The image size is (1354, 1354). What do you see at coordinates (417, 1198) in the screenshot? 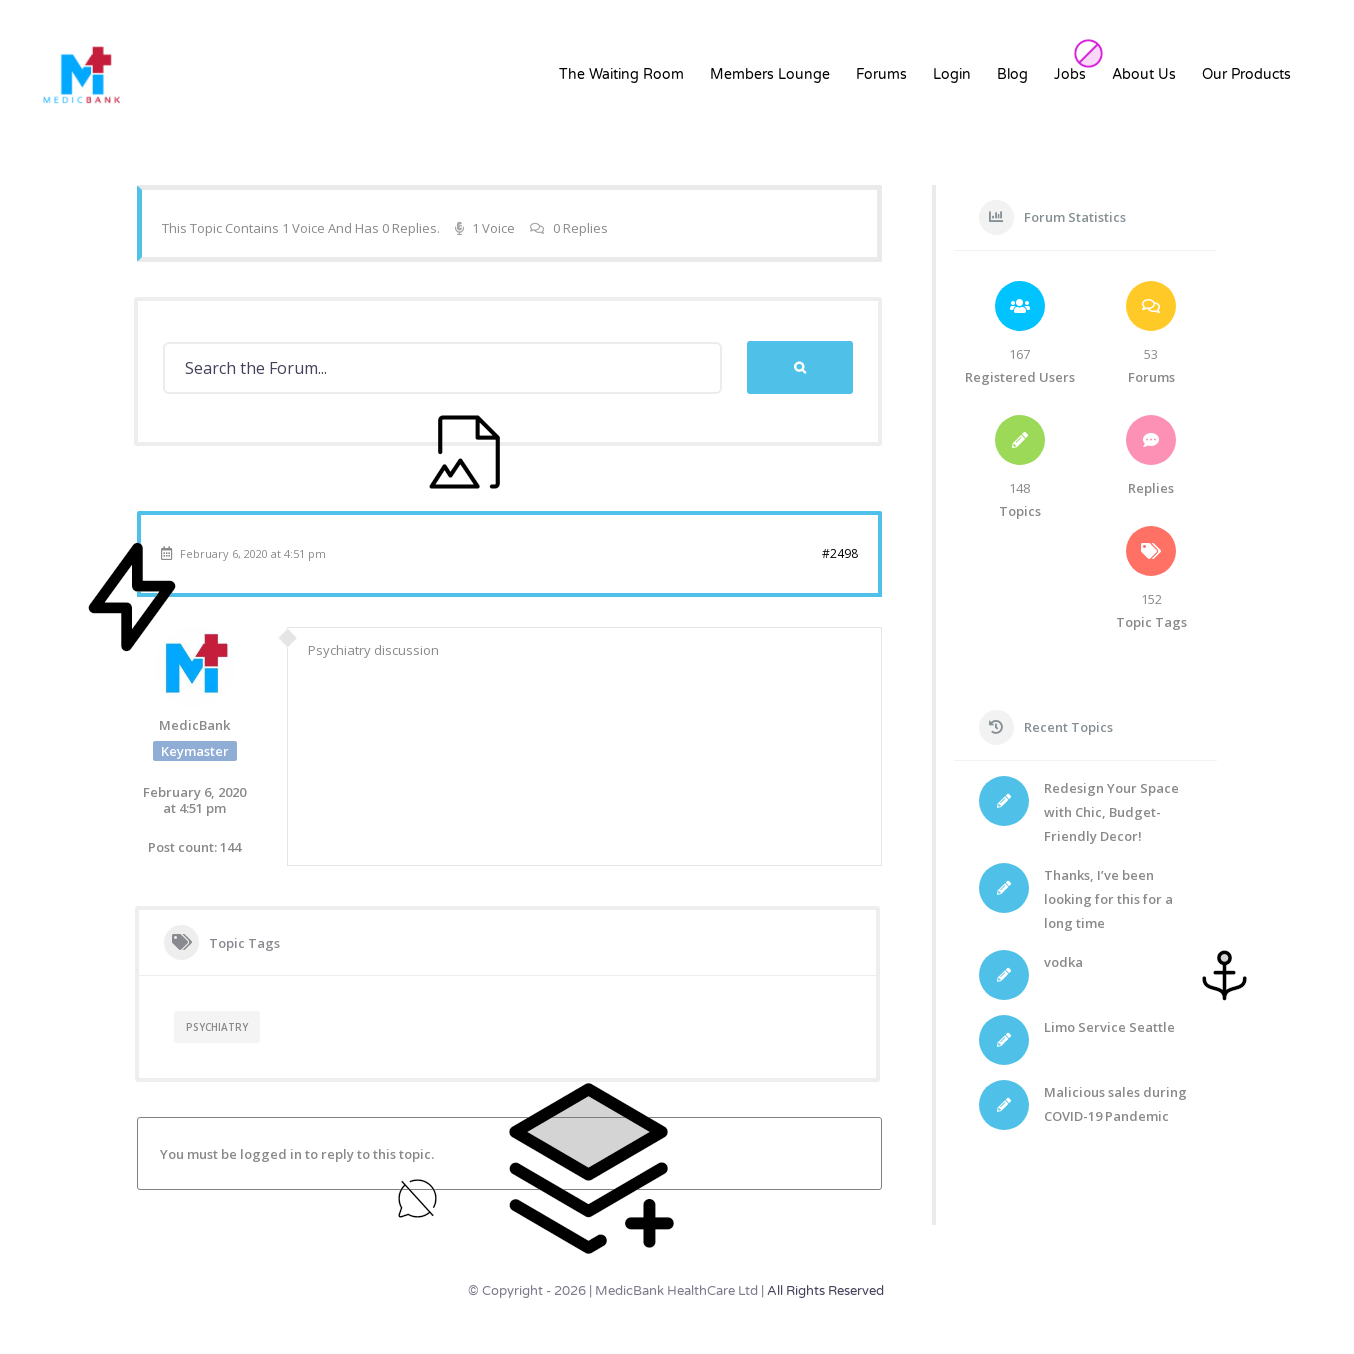
I see `mute or disable chat notifications` at bounding box center [417, 1198].